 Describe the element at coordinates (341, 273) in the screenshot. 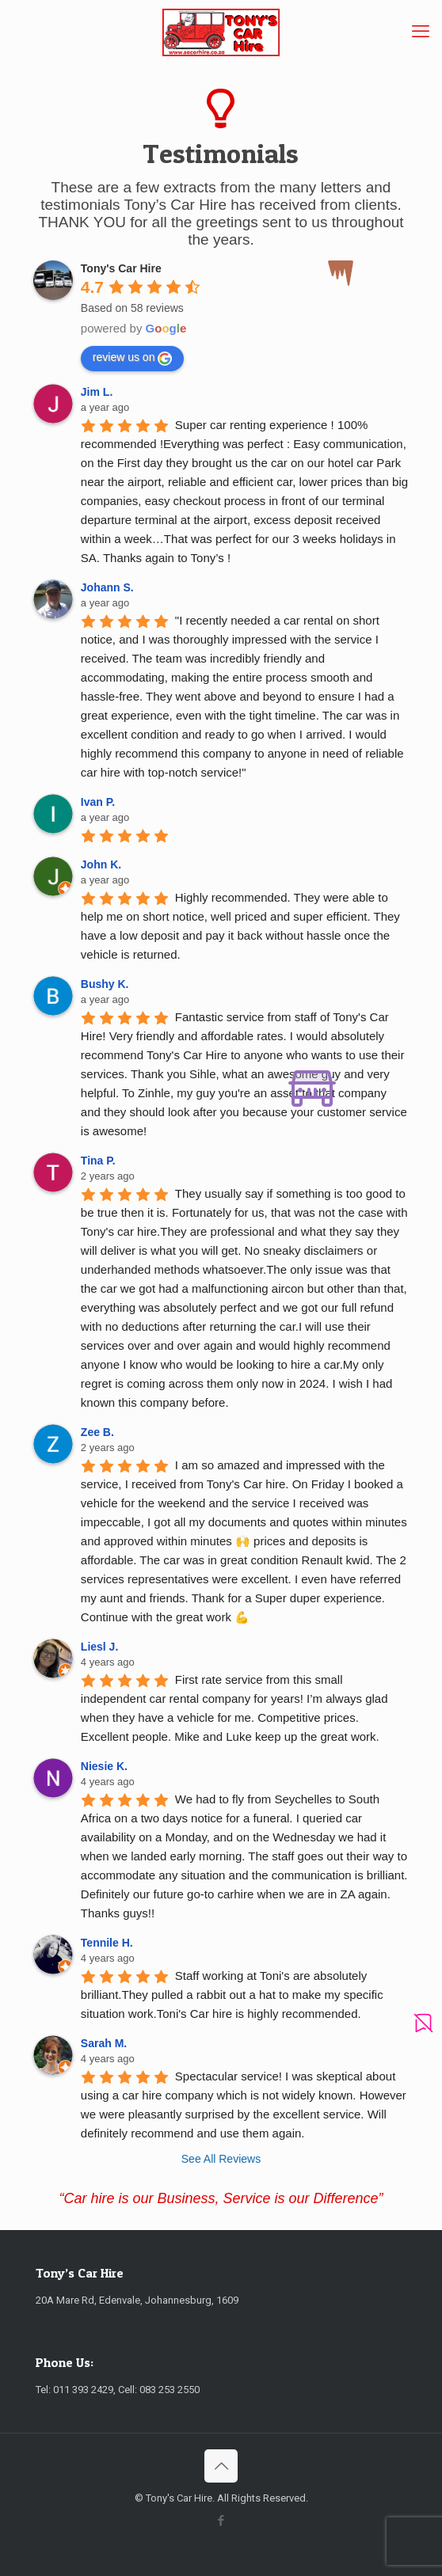

I see `indicates freezing or cold weather conditions` at that location.